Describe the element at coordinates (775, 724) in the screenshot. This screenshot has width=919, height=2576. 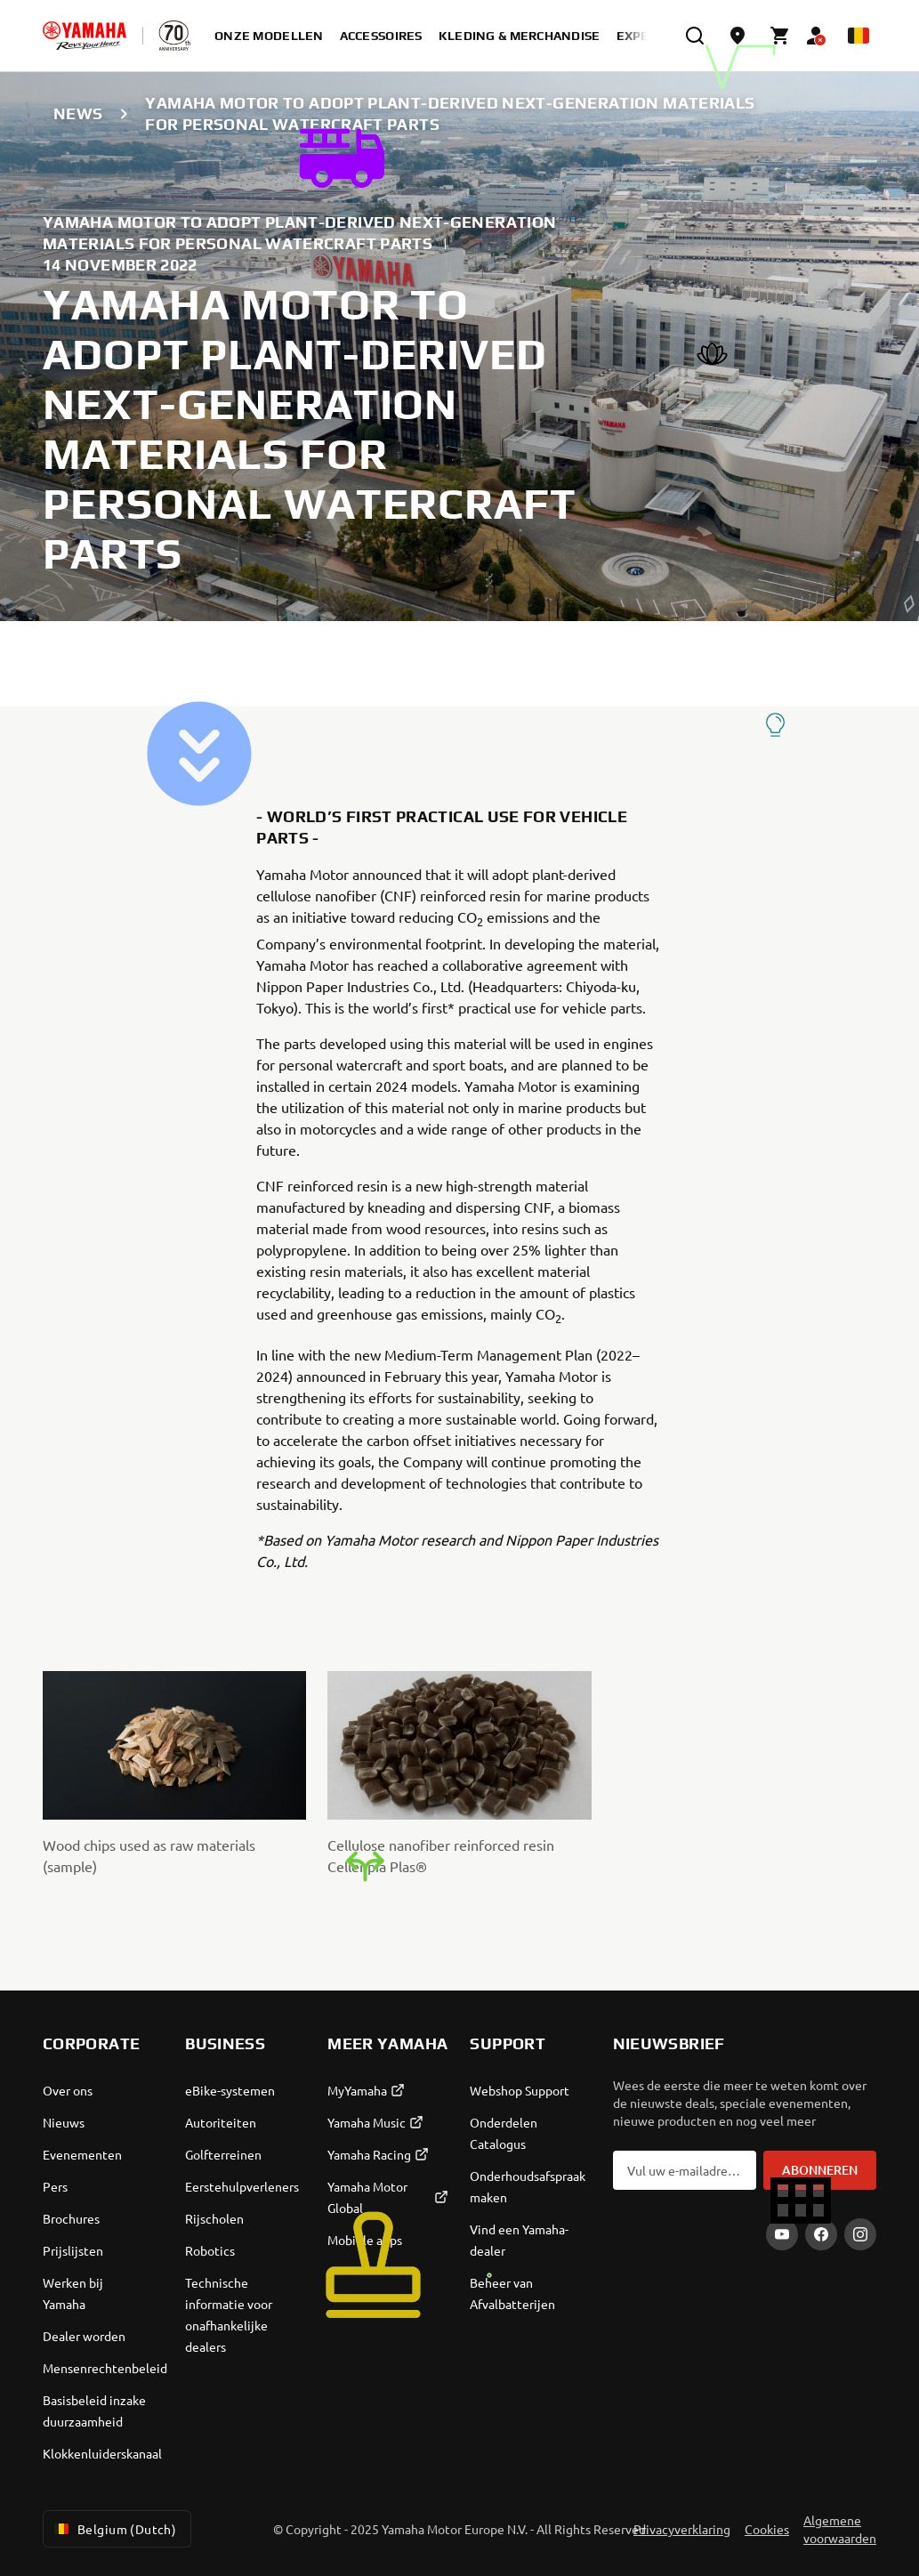
I see `view tips or helpful suggestions` at that location.